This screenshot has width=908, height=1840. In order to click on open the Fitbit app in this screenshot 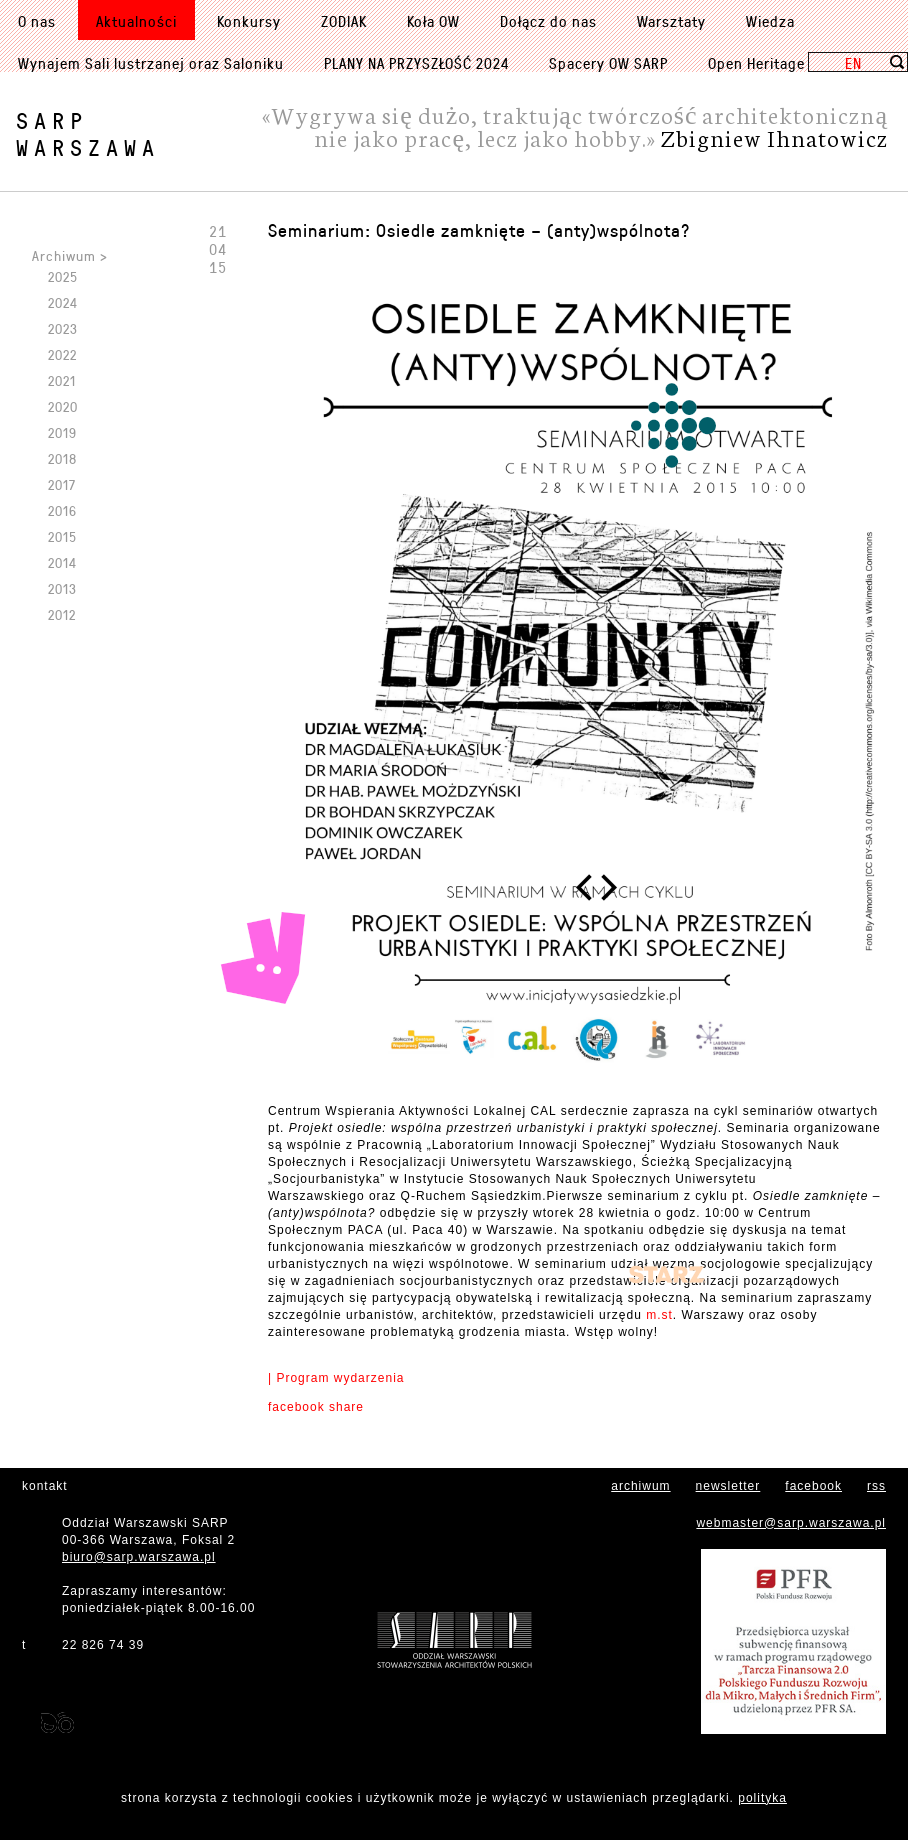, I will do `click(673, 425)`.